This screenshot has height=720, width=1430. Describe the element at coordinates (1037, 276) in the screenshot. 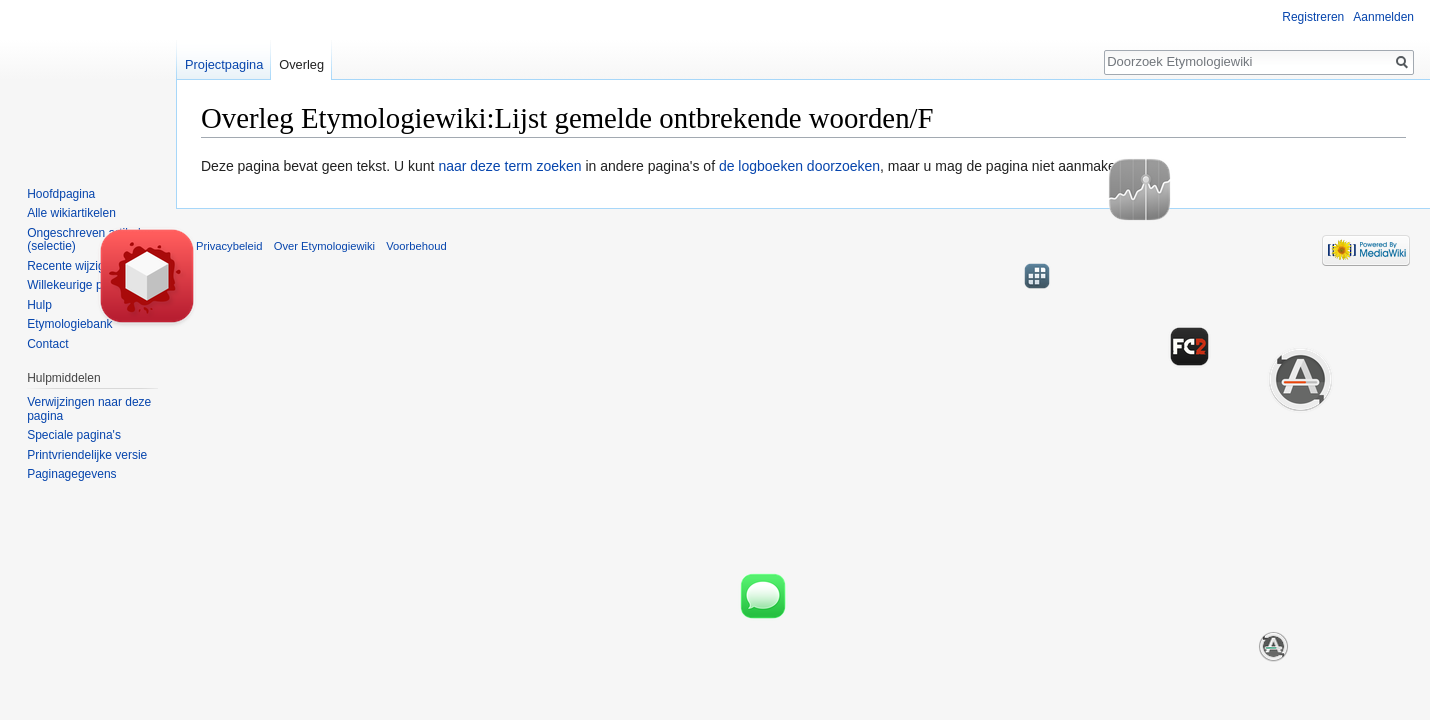

I see `open stata statistical software` at that location.